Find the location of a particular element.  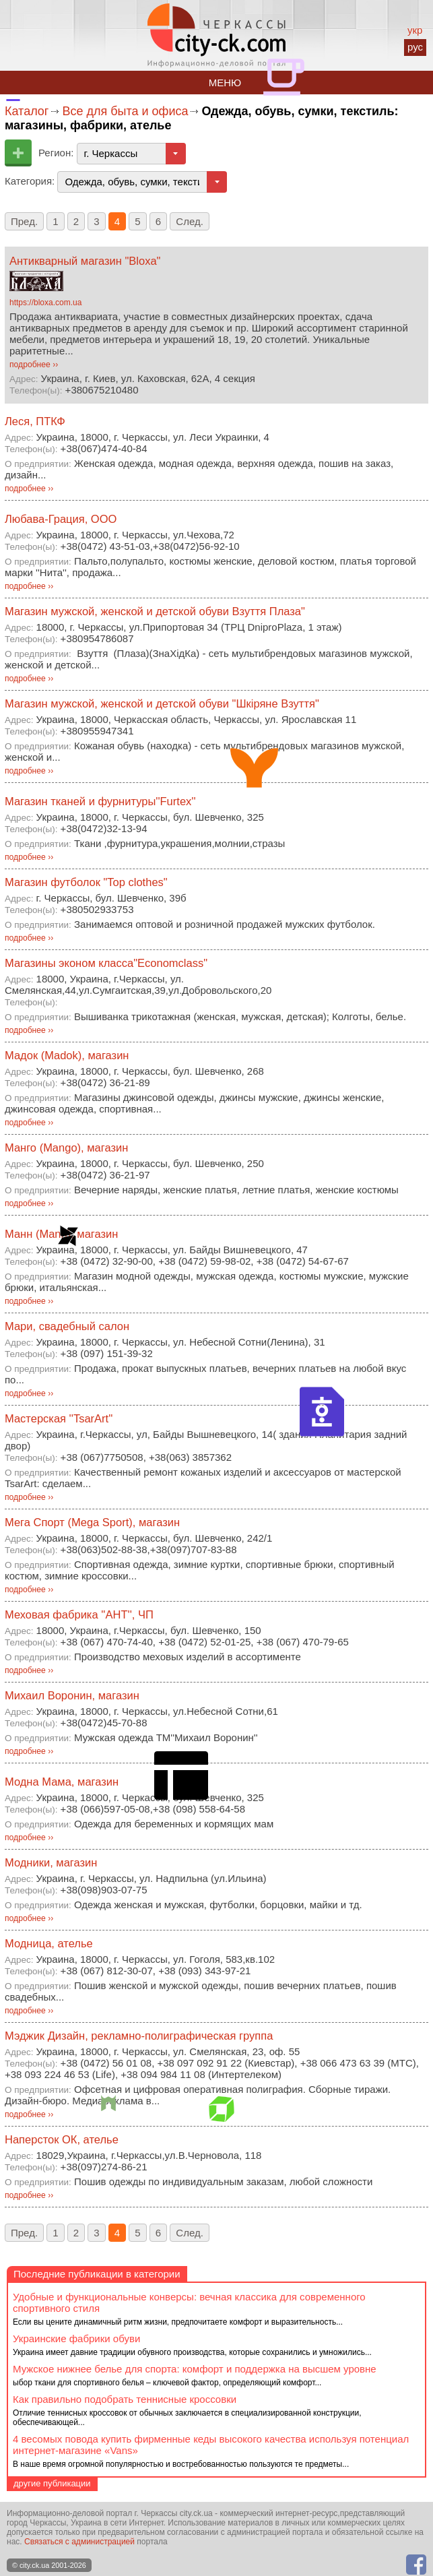

open Mermaid diagramming tool is located at coordinates (254, 767).